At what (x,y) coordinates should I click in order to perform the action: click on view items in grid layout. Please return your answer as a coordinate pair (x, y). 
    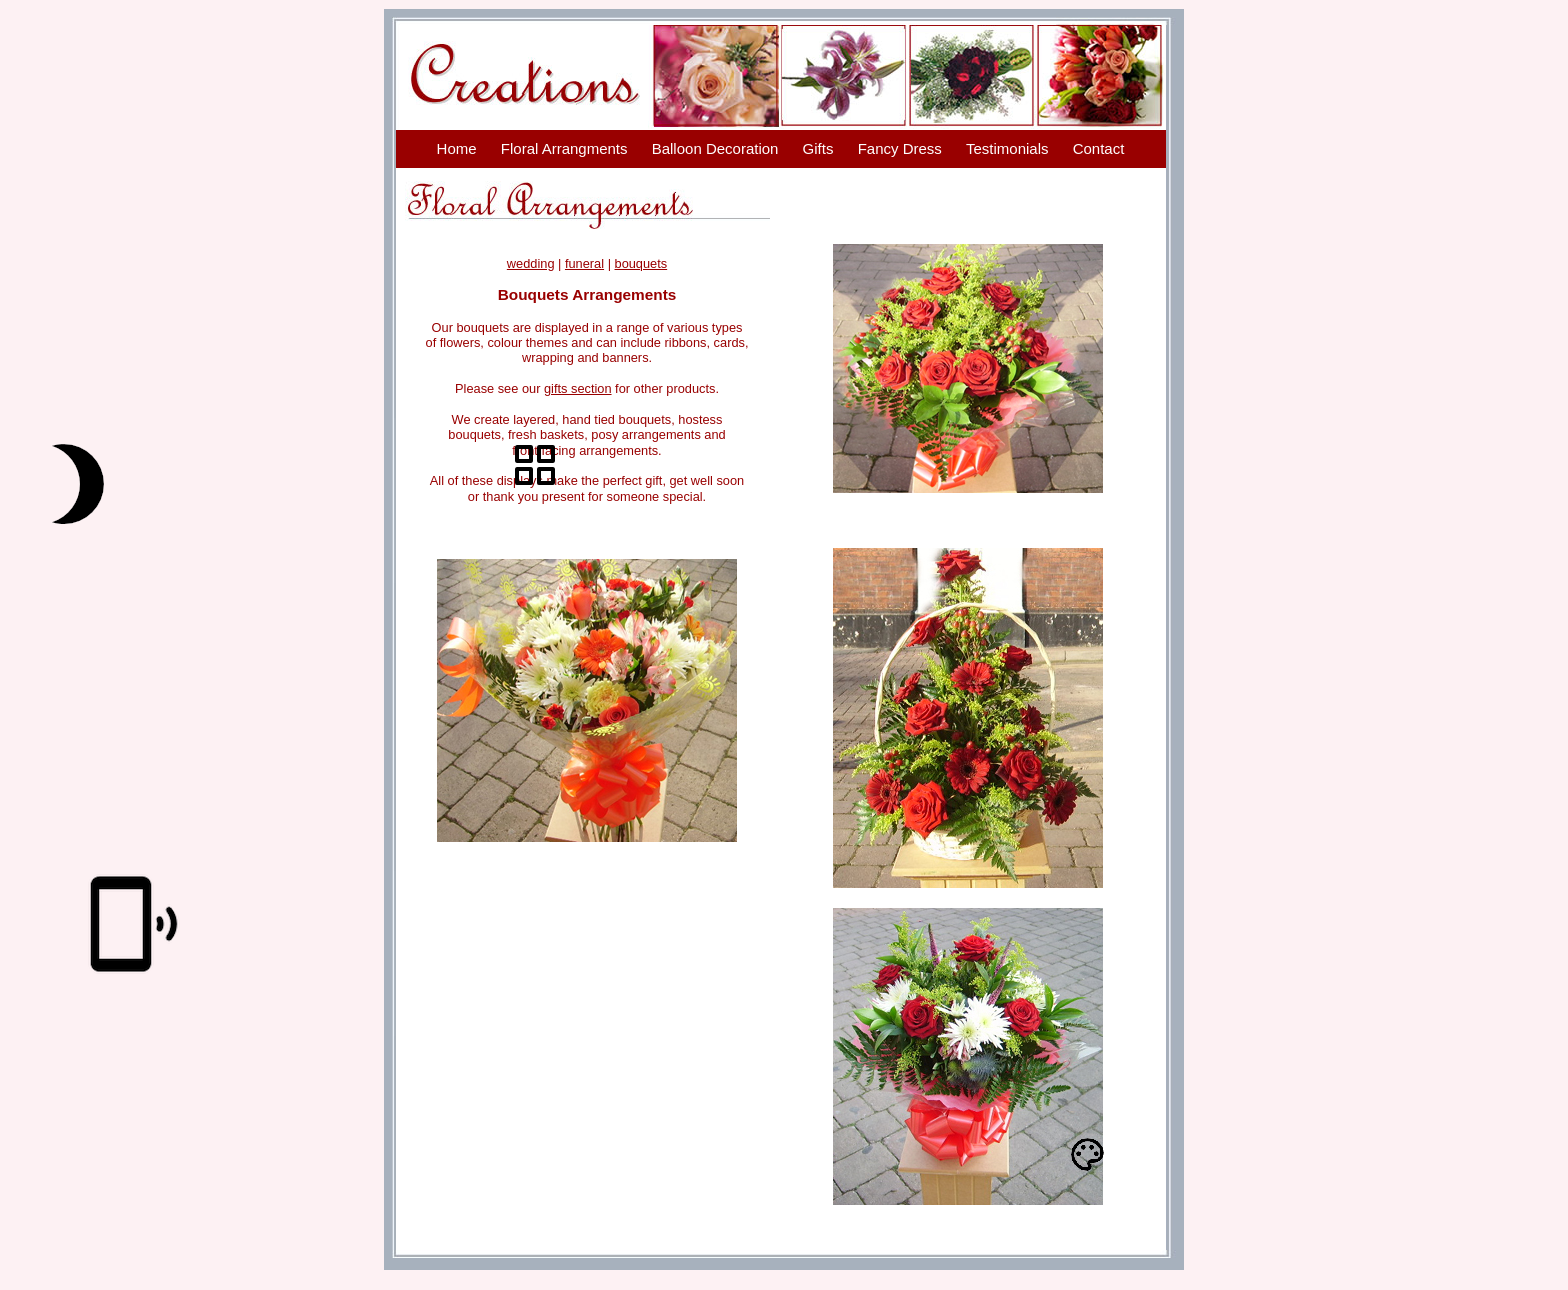
    Looking at the image, I should click on (535, 465).